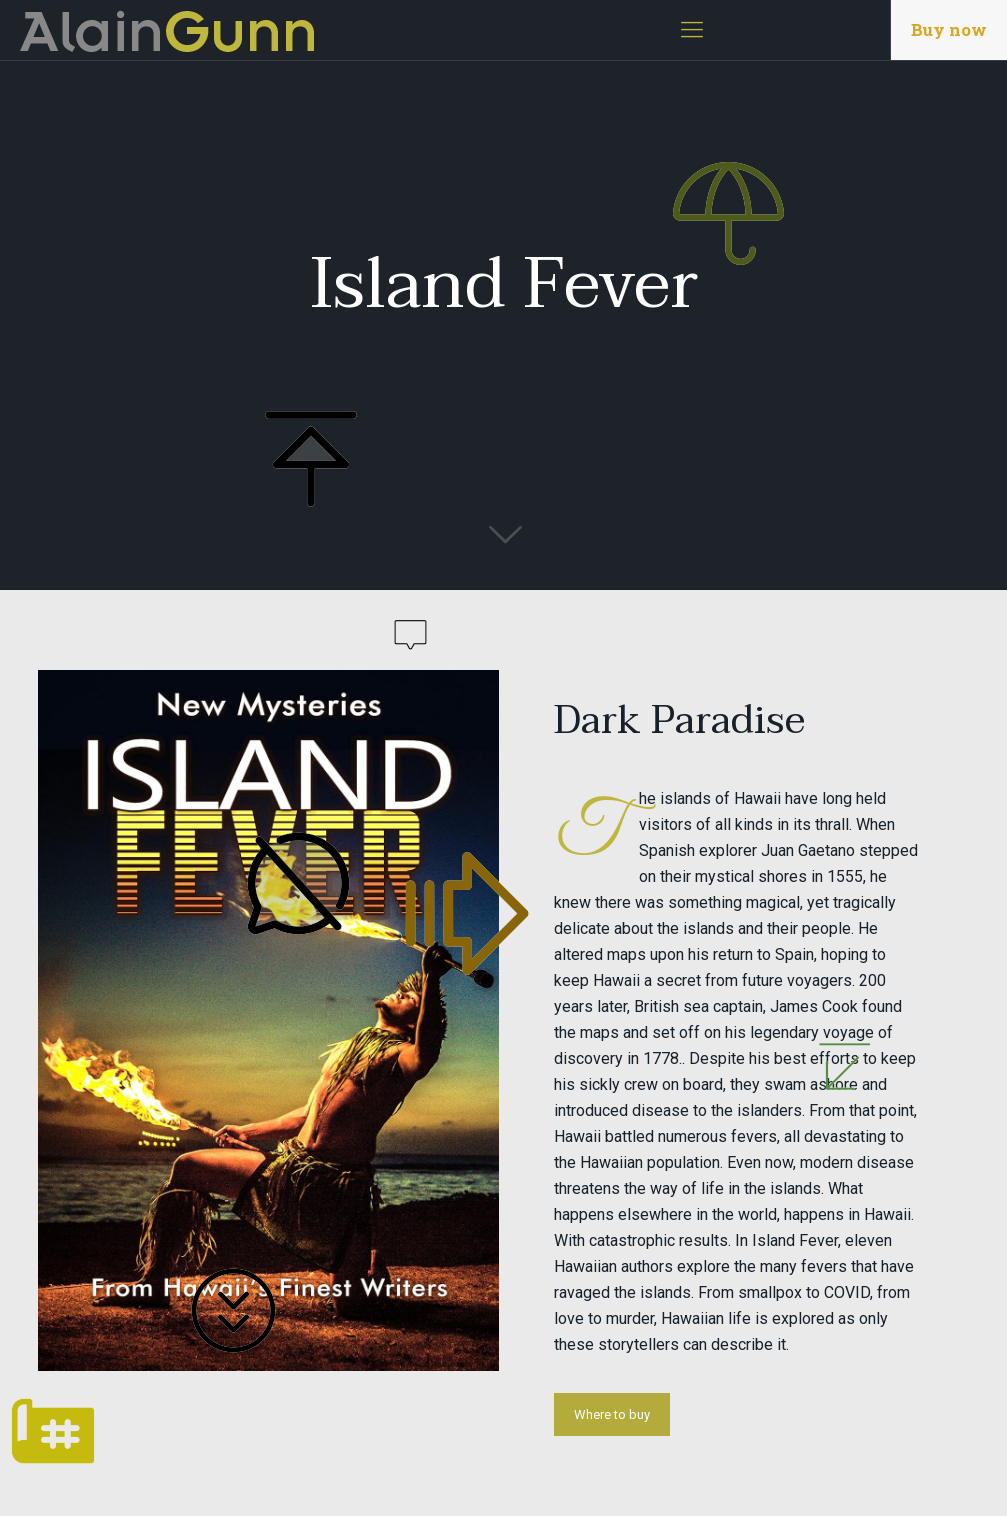  Describe the element at coordinates (298, 883) in the screenshot. I see `mute or disable chat notifications` at that location.